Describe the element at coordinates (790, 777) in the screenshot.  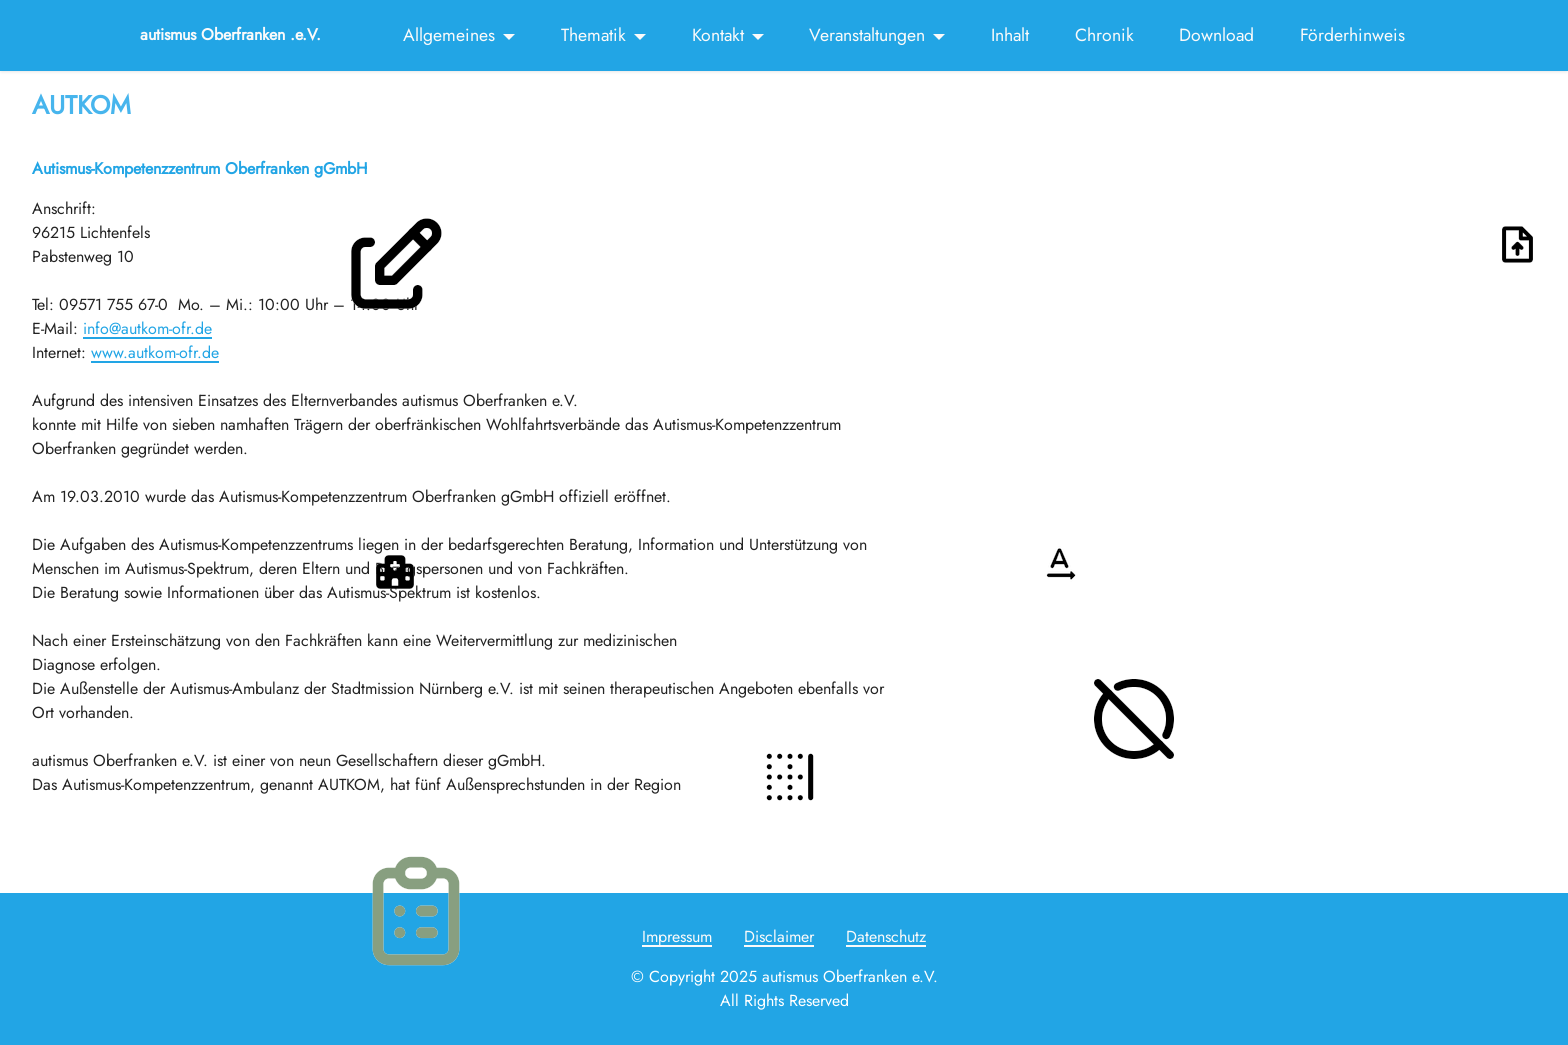
I see `apply border to right edge of selection` at that location.